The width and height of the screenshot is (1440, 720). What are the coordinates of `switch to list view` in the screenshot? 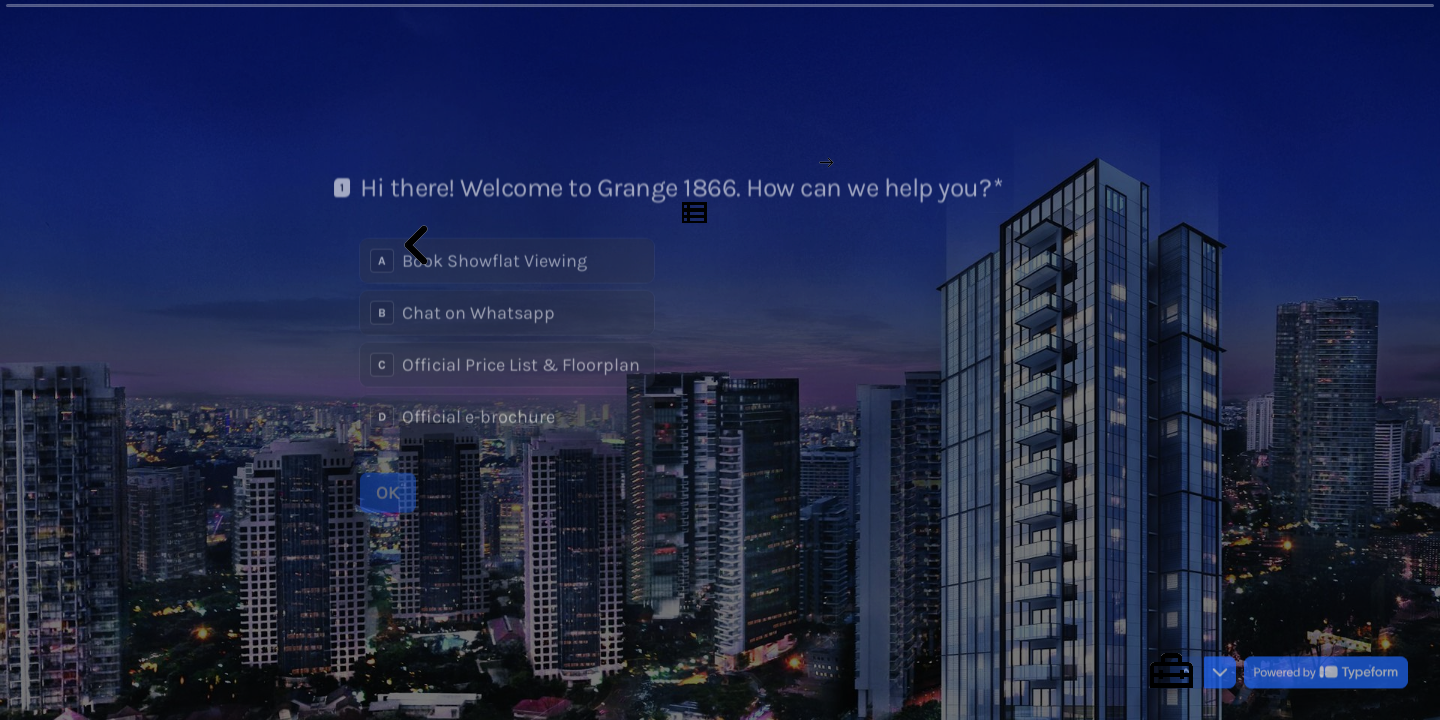 It's located at (695, 213).